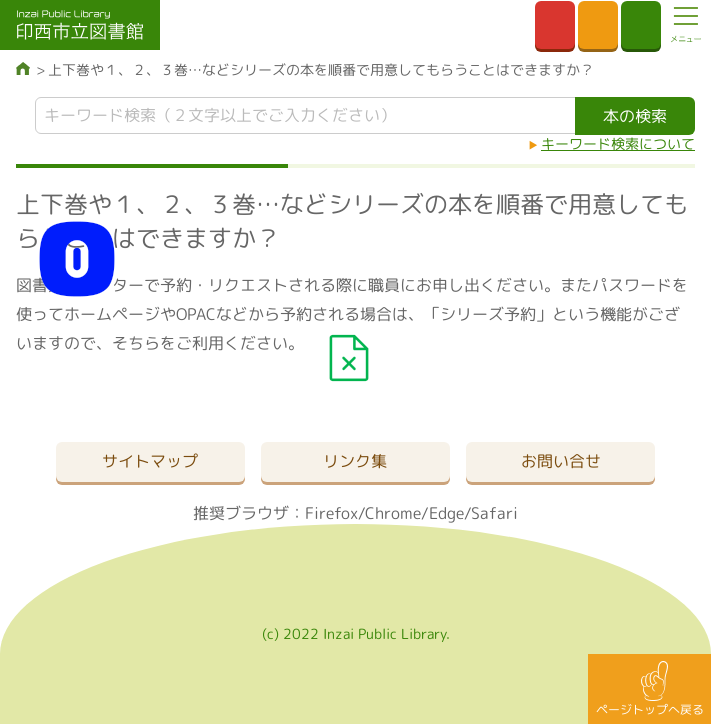 The image size is (711, 724). Describe the element at coordinates (77, 259) in the screenshot. I see `indicates zero items or notifications` at that location.